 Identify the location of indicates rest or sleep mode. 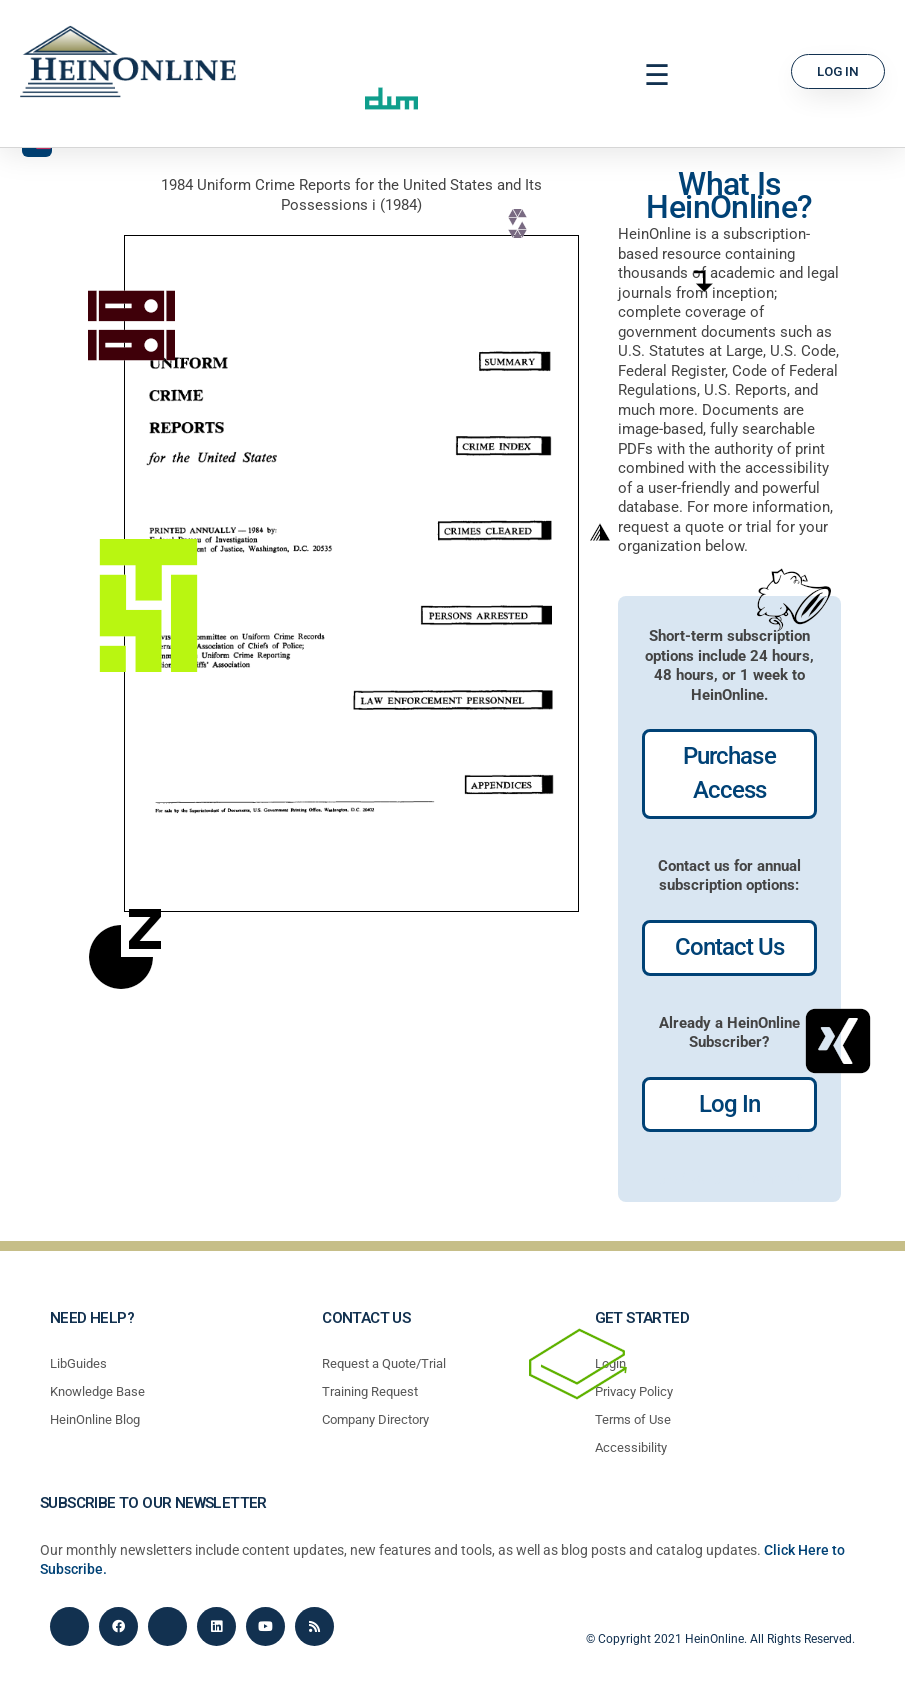
(125, 949).